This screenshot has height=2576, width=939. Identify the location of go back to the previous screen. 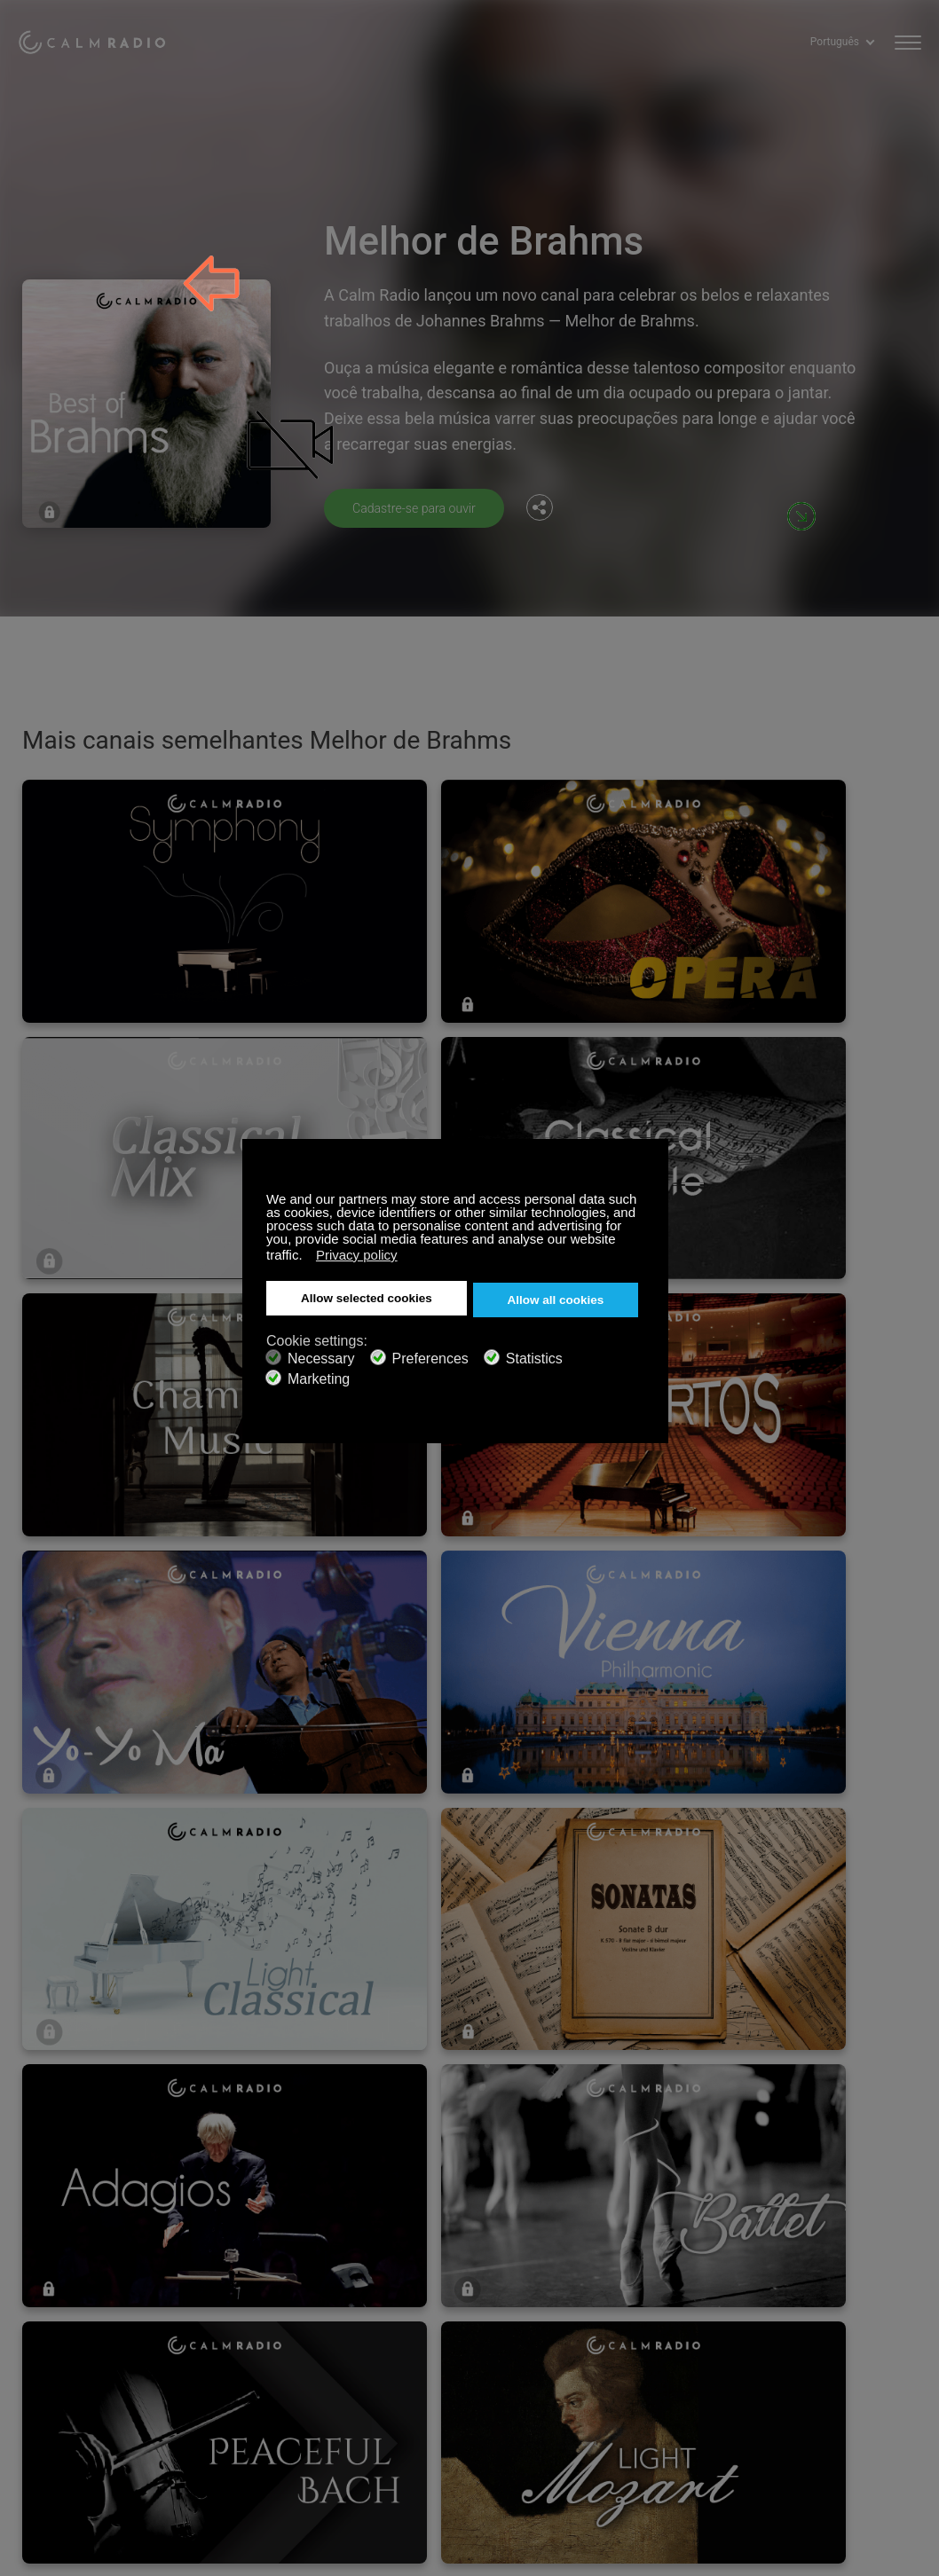
(213, 283).